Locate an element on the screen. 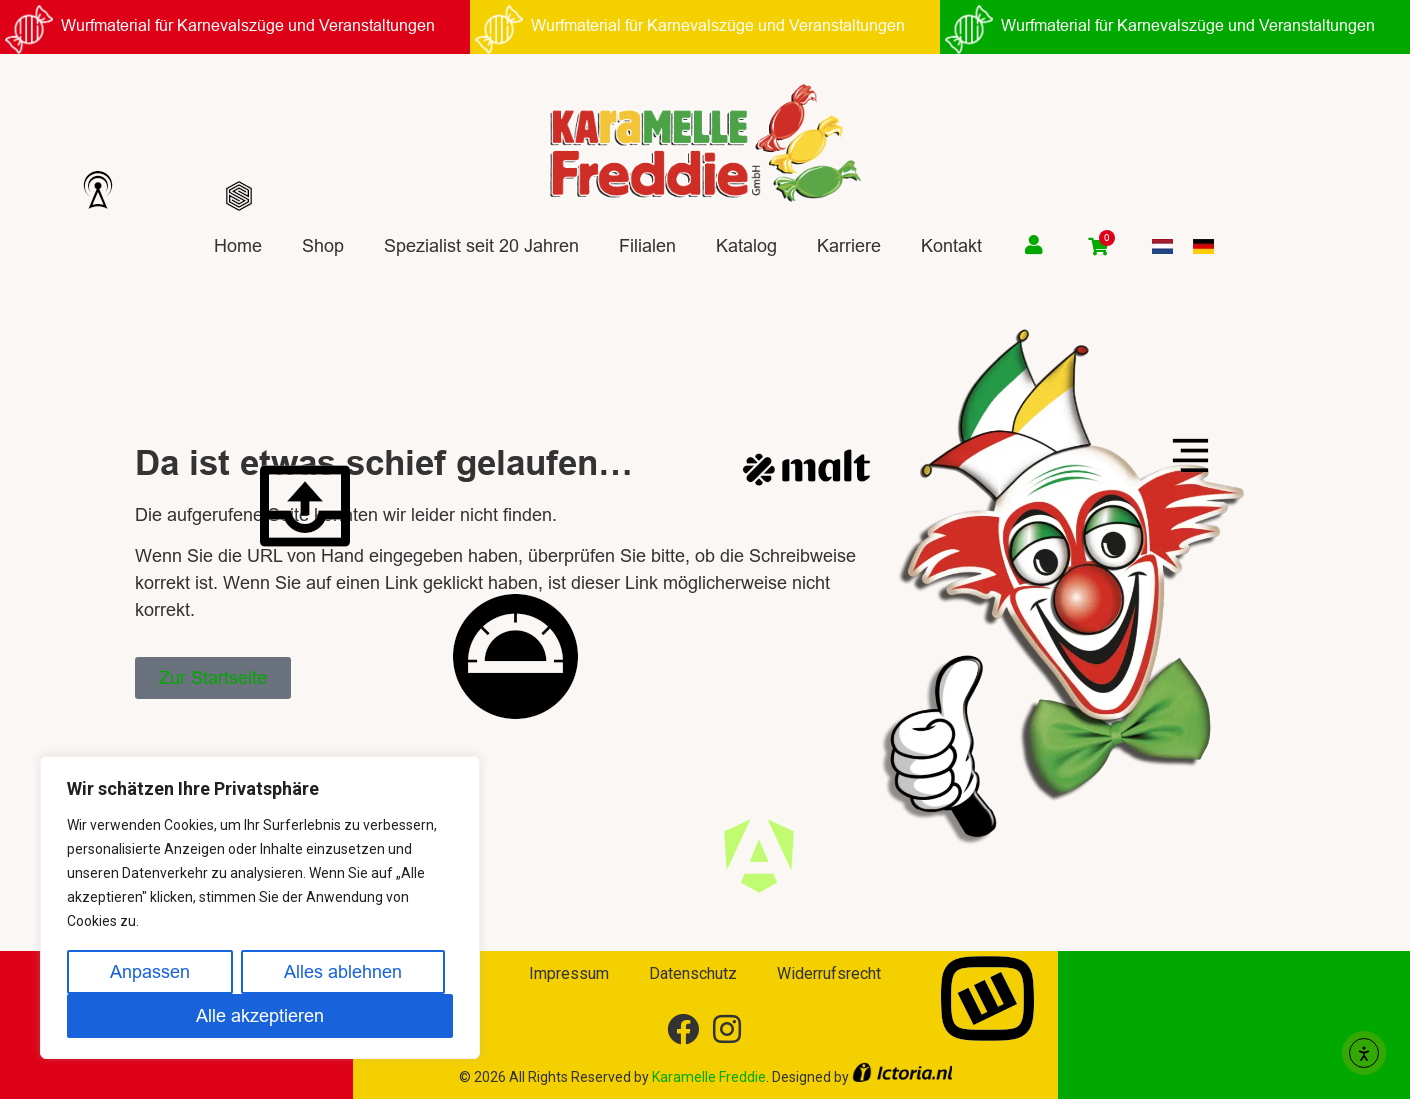 The height and width of the screenshot is (1099, 1410). export or share content is located at coordinates (305, 506).